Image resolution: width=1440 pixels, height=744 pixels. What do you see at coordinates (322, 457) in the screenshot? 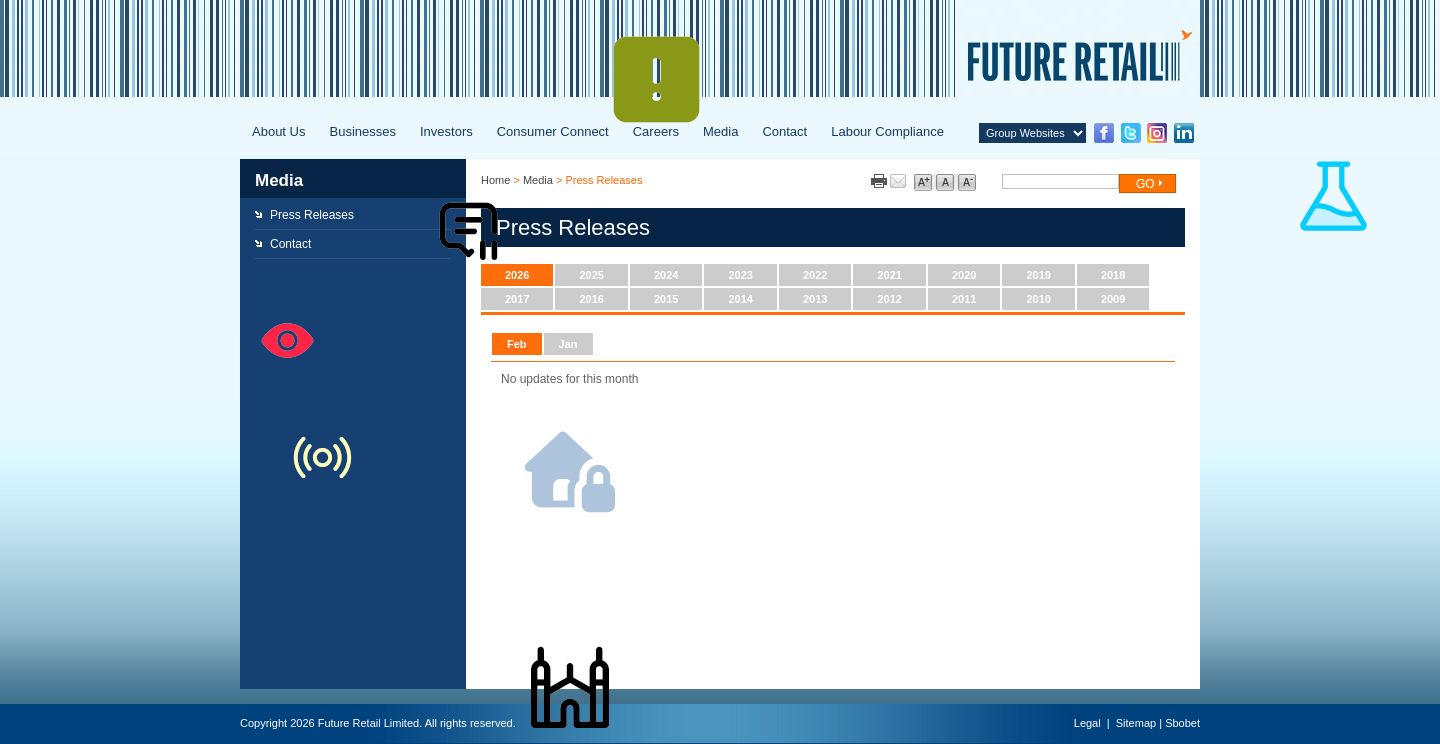
I see `start a live broadcast or stream` at bounding box center [322, 457].